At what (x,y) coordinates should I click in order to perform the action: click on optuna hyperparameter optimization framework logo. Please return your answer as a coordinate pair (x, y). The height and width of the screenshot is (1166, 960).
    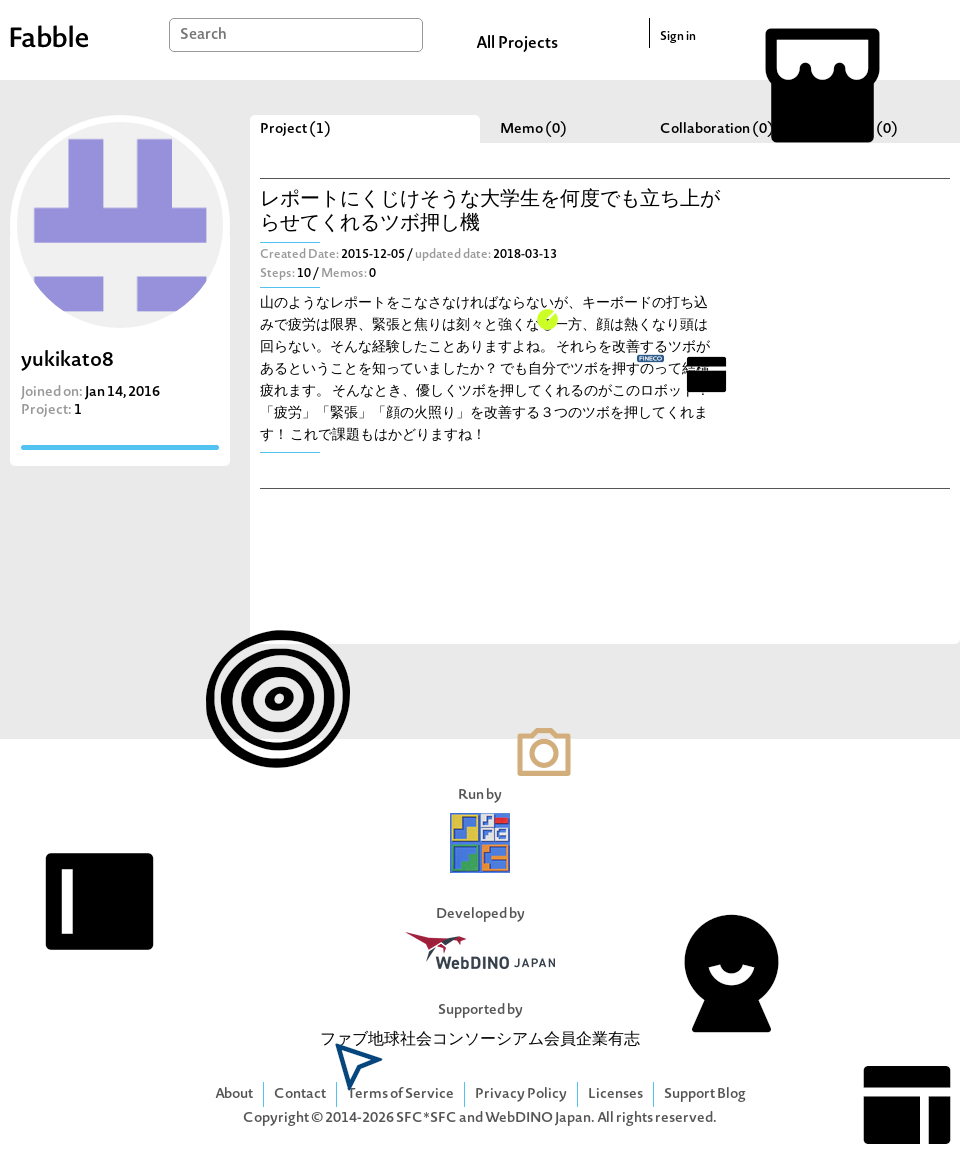
    Looking at the image, I should click on (278, 699).